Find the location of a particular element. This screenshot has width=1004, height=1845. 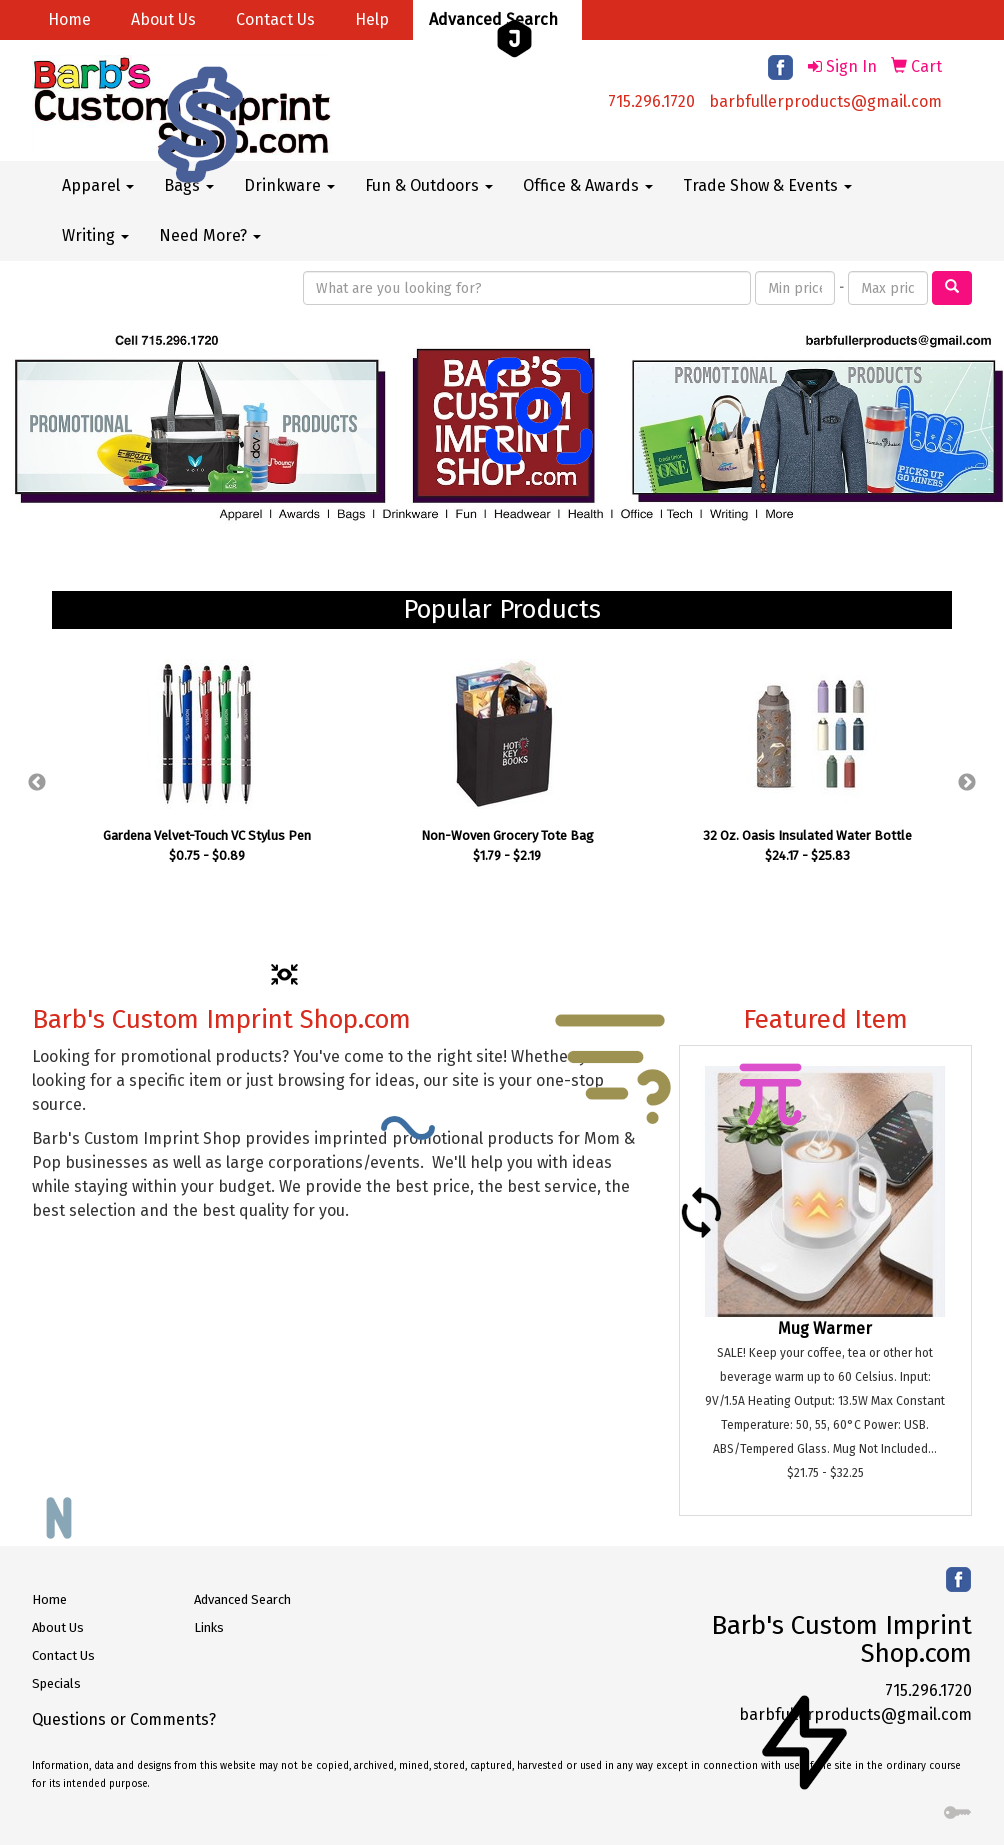

supabase logo - open source database platform is located at coordinates (804, 1742).